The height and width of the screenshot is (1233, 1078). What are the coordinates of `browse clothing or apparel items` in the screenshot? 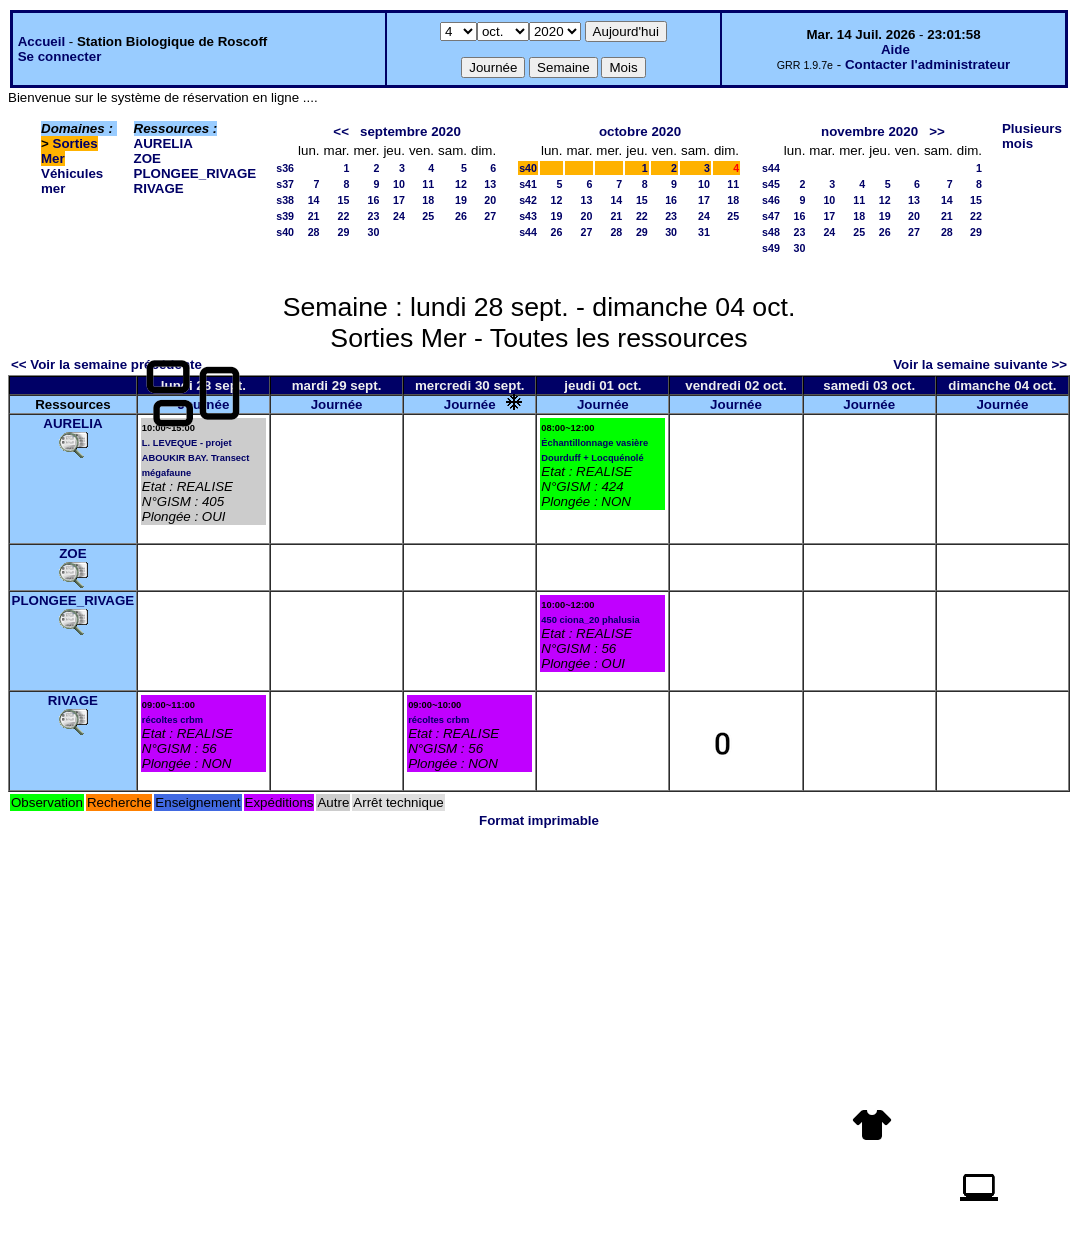 It's located at (872, 1124).